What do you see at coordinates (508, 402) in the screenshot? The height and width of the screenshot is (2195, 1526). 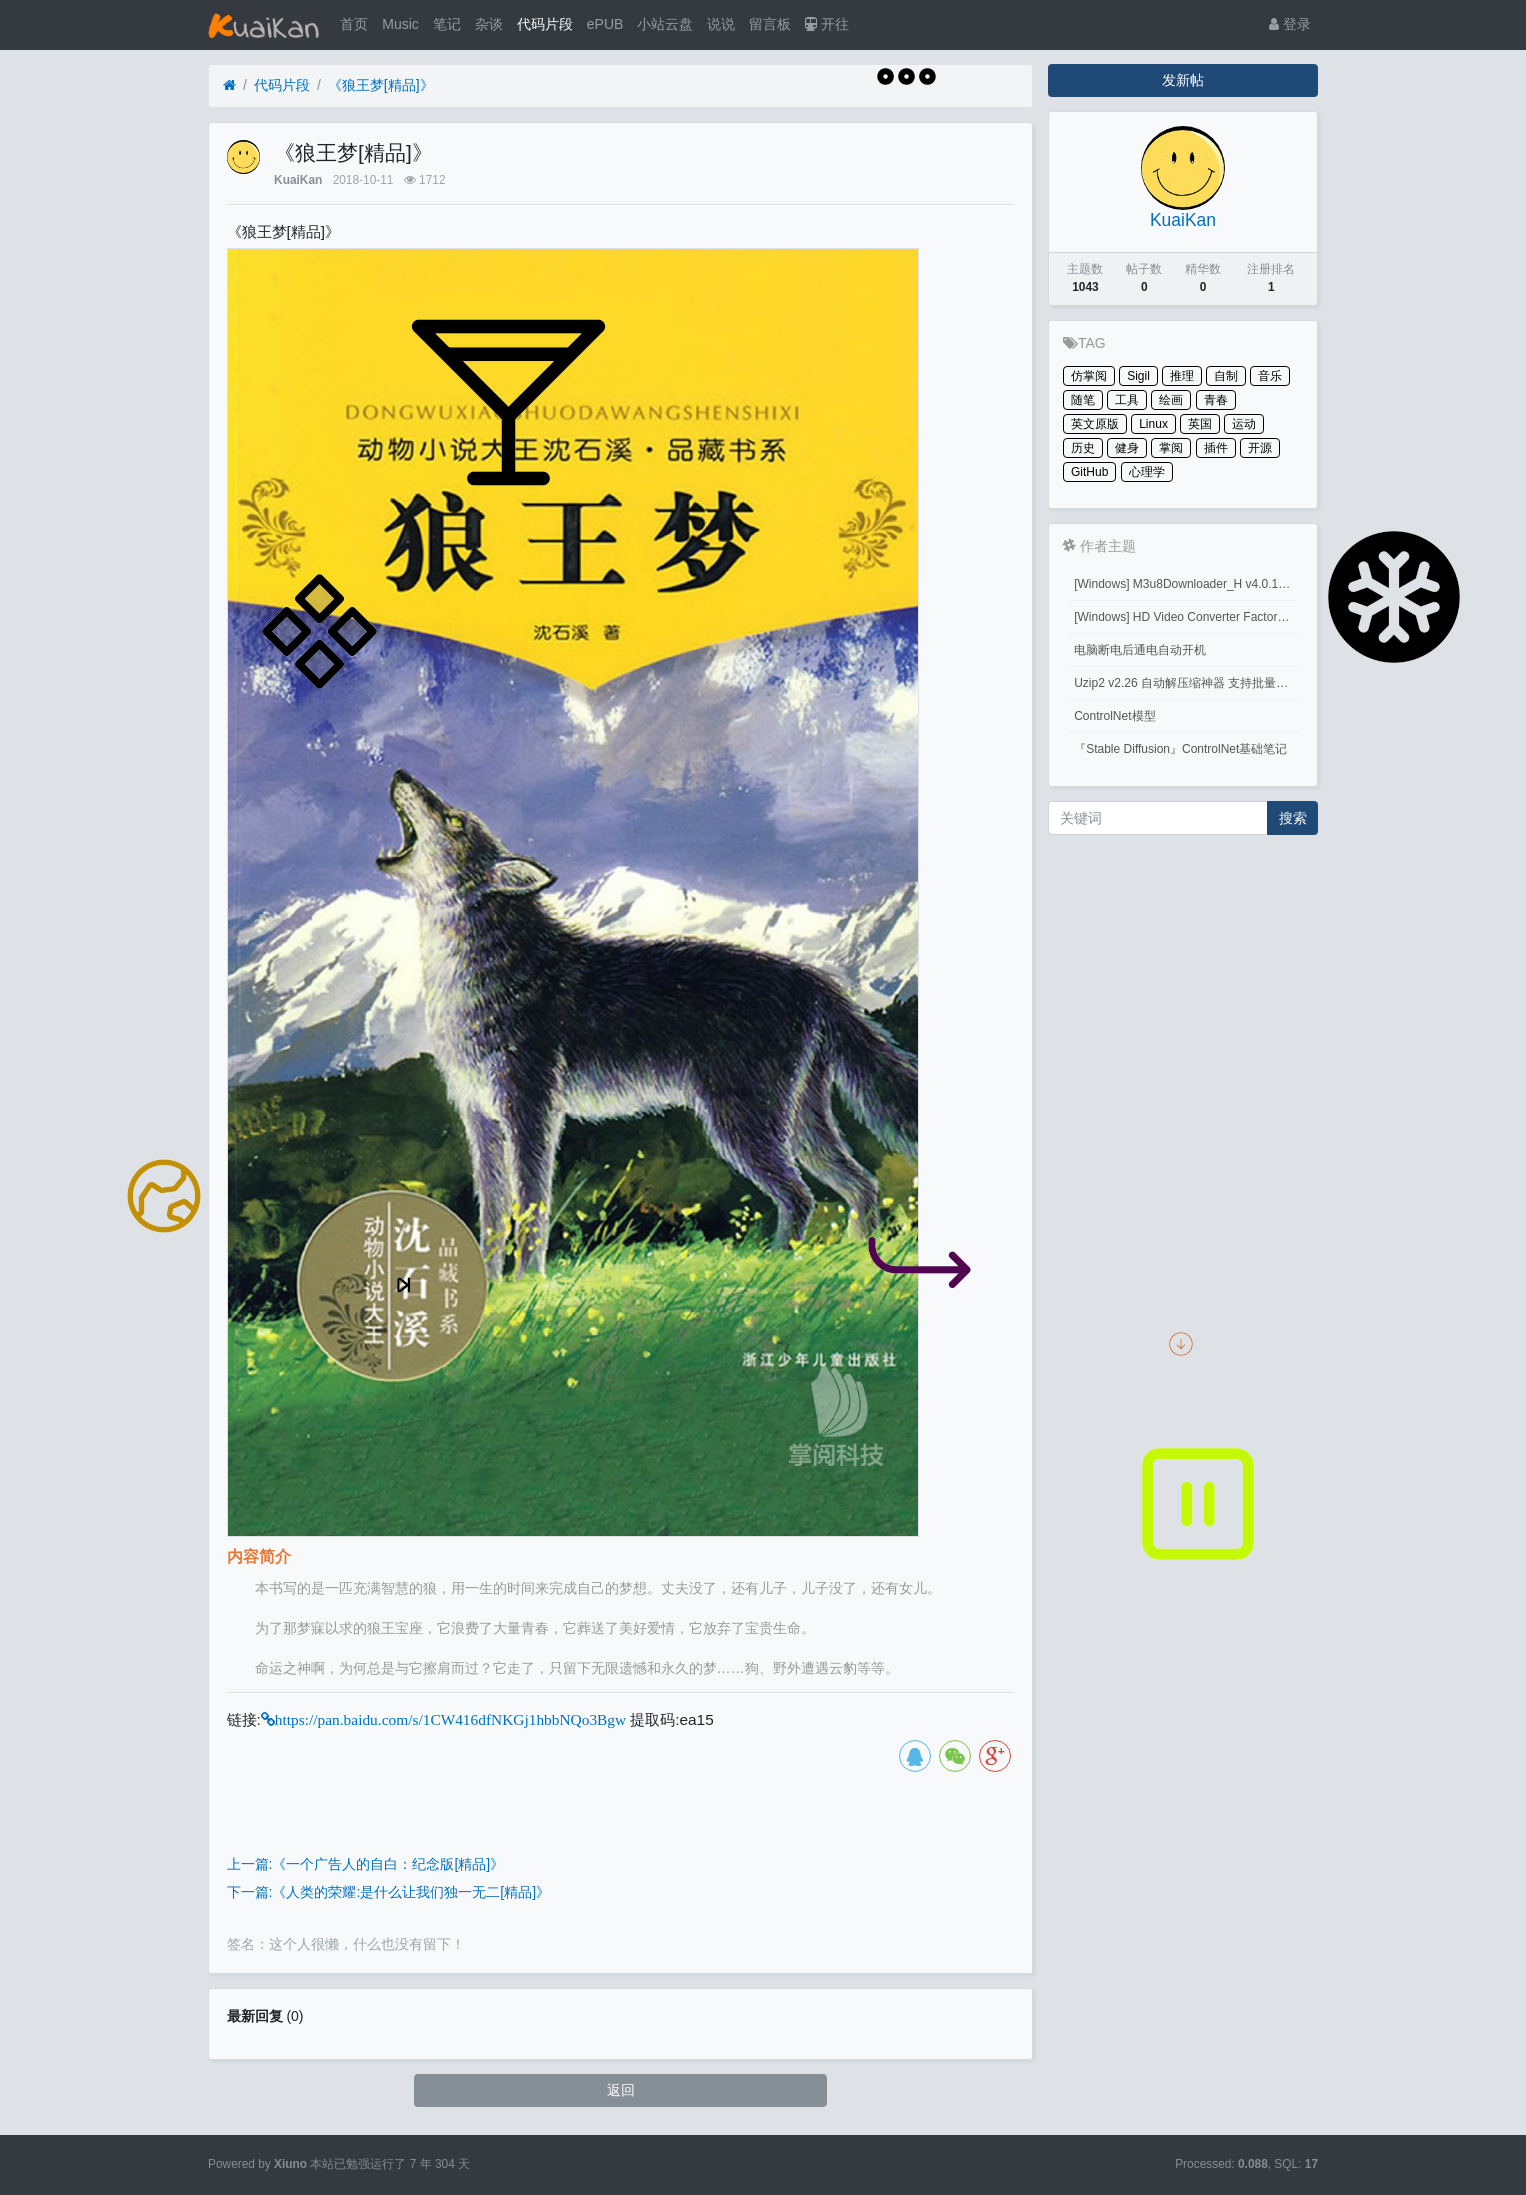 I see `access bar or cocktail menu` at bounding box center [508, 402].